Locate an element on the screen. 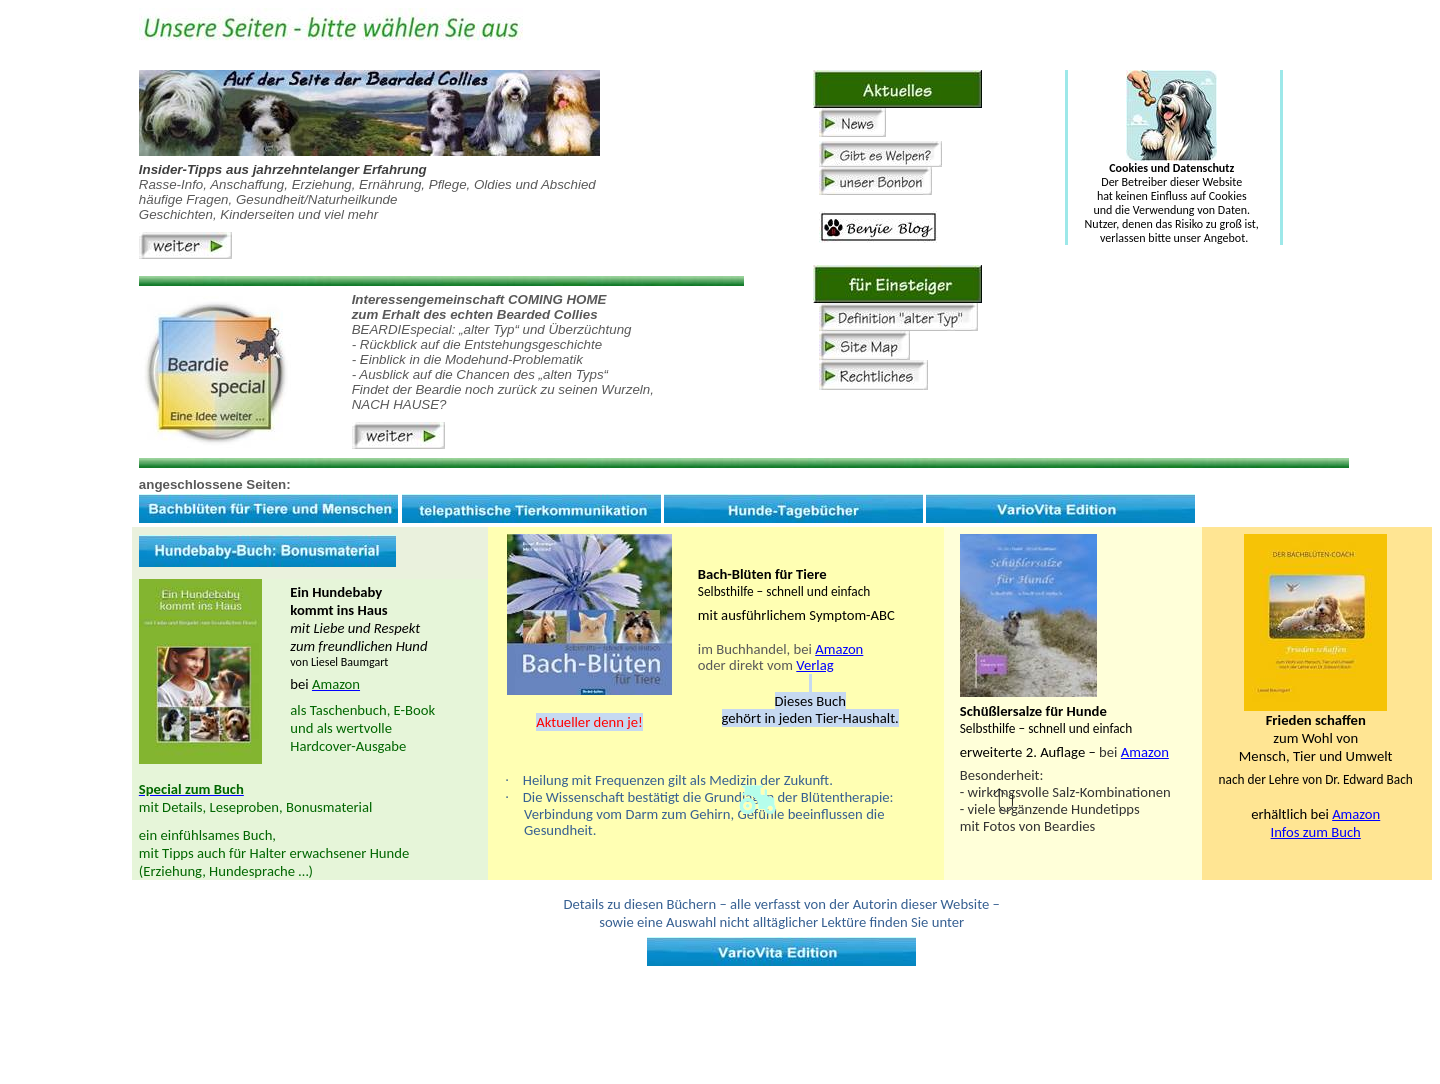 The image size is (1440, 1084). go back or return to previous screen is located at coordinates (1004, 800).